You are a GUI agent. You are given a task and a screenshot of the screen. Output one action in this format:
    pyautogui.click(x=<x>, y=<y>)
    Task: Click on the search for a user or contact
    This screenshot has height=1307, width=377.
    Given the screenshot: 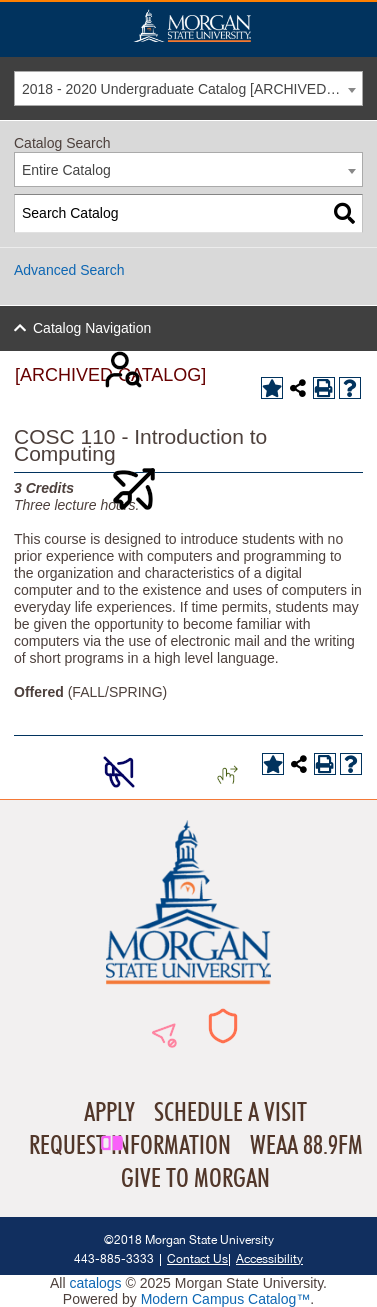 What is the action you would take?
    pyautogui.click(x=123, y=369)
    